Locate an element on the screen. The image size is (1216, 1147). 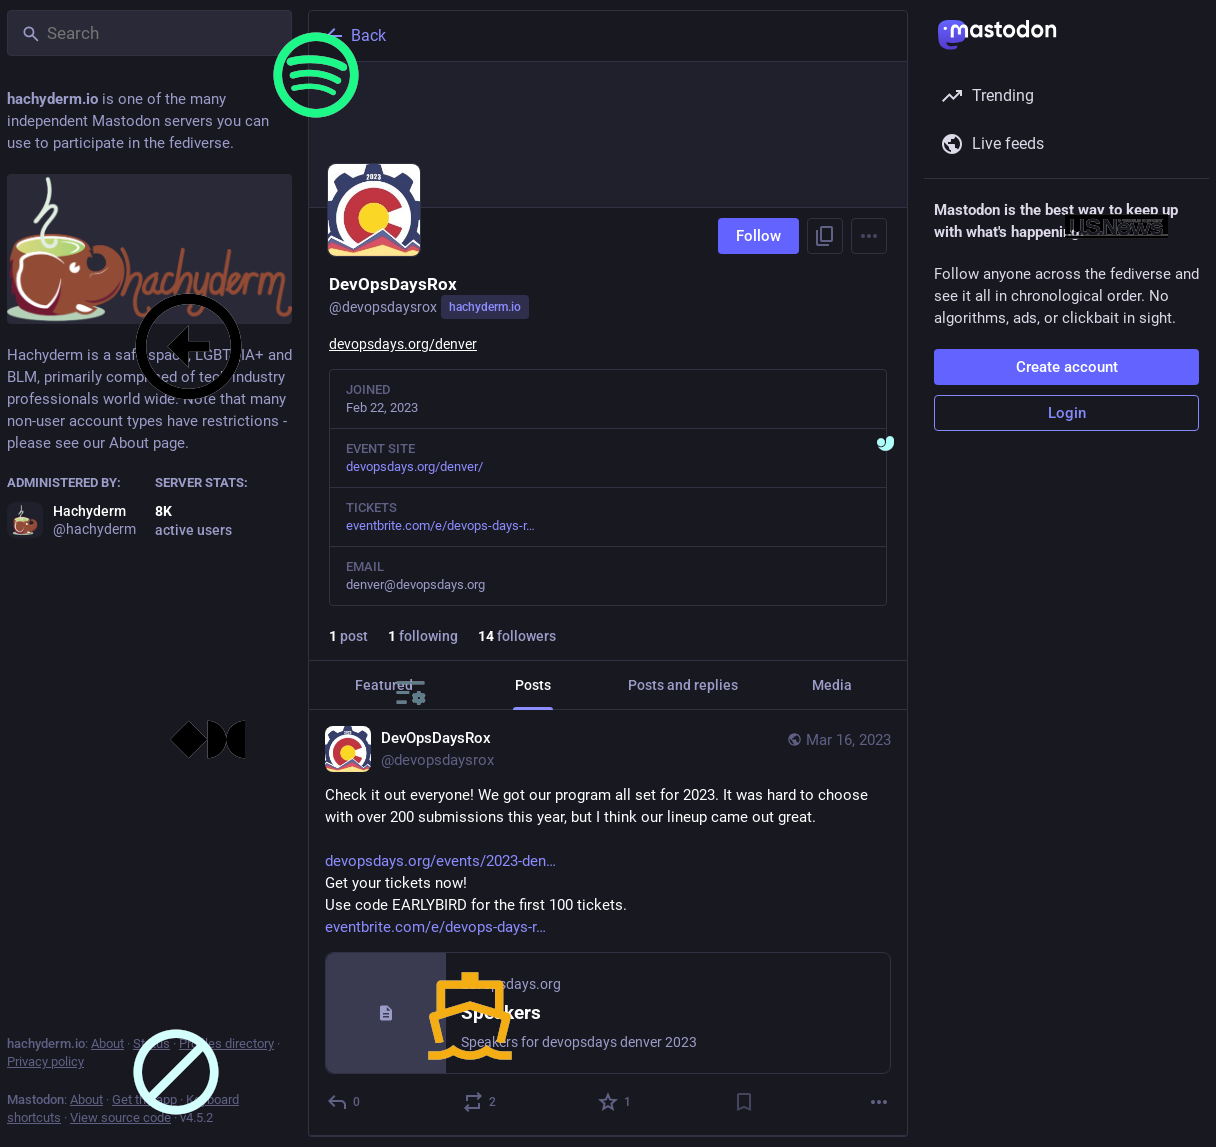
innosoft company logo is located at coordinates (207, 739).